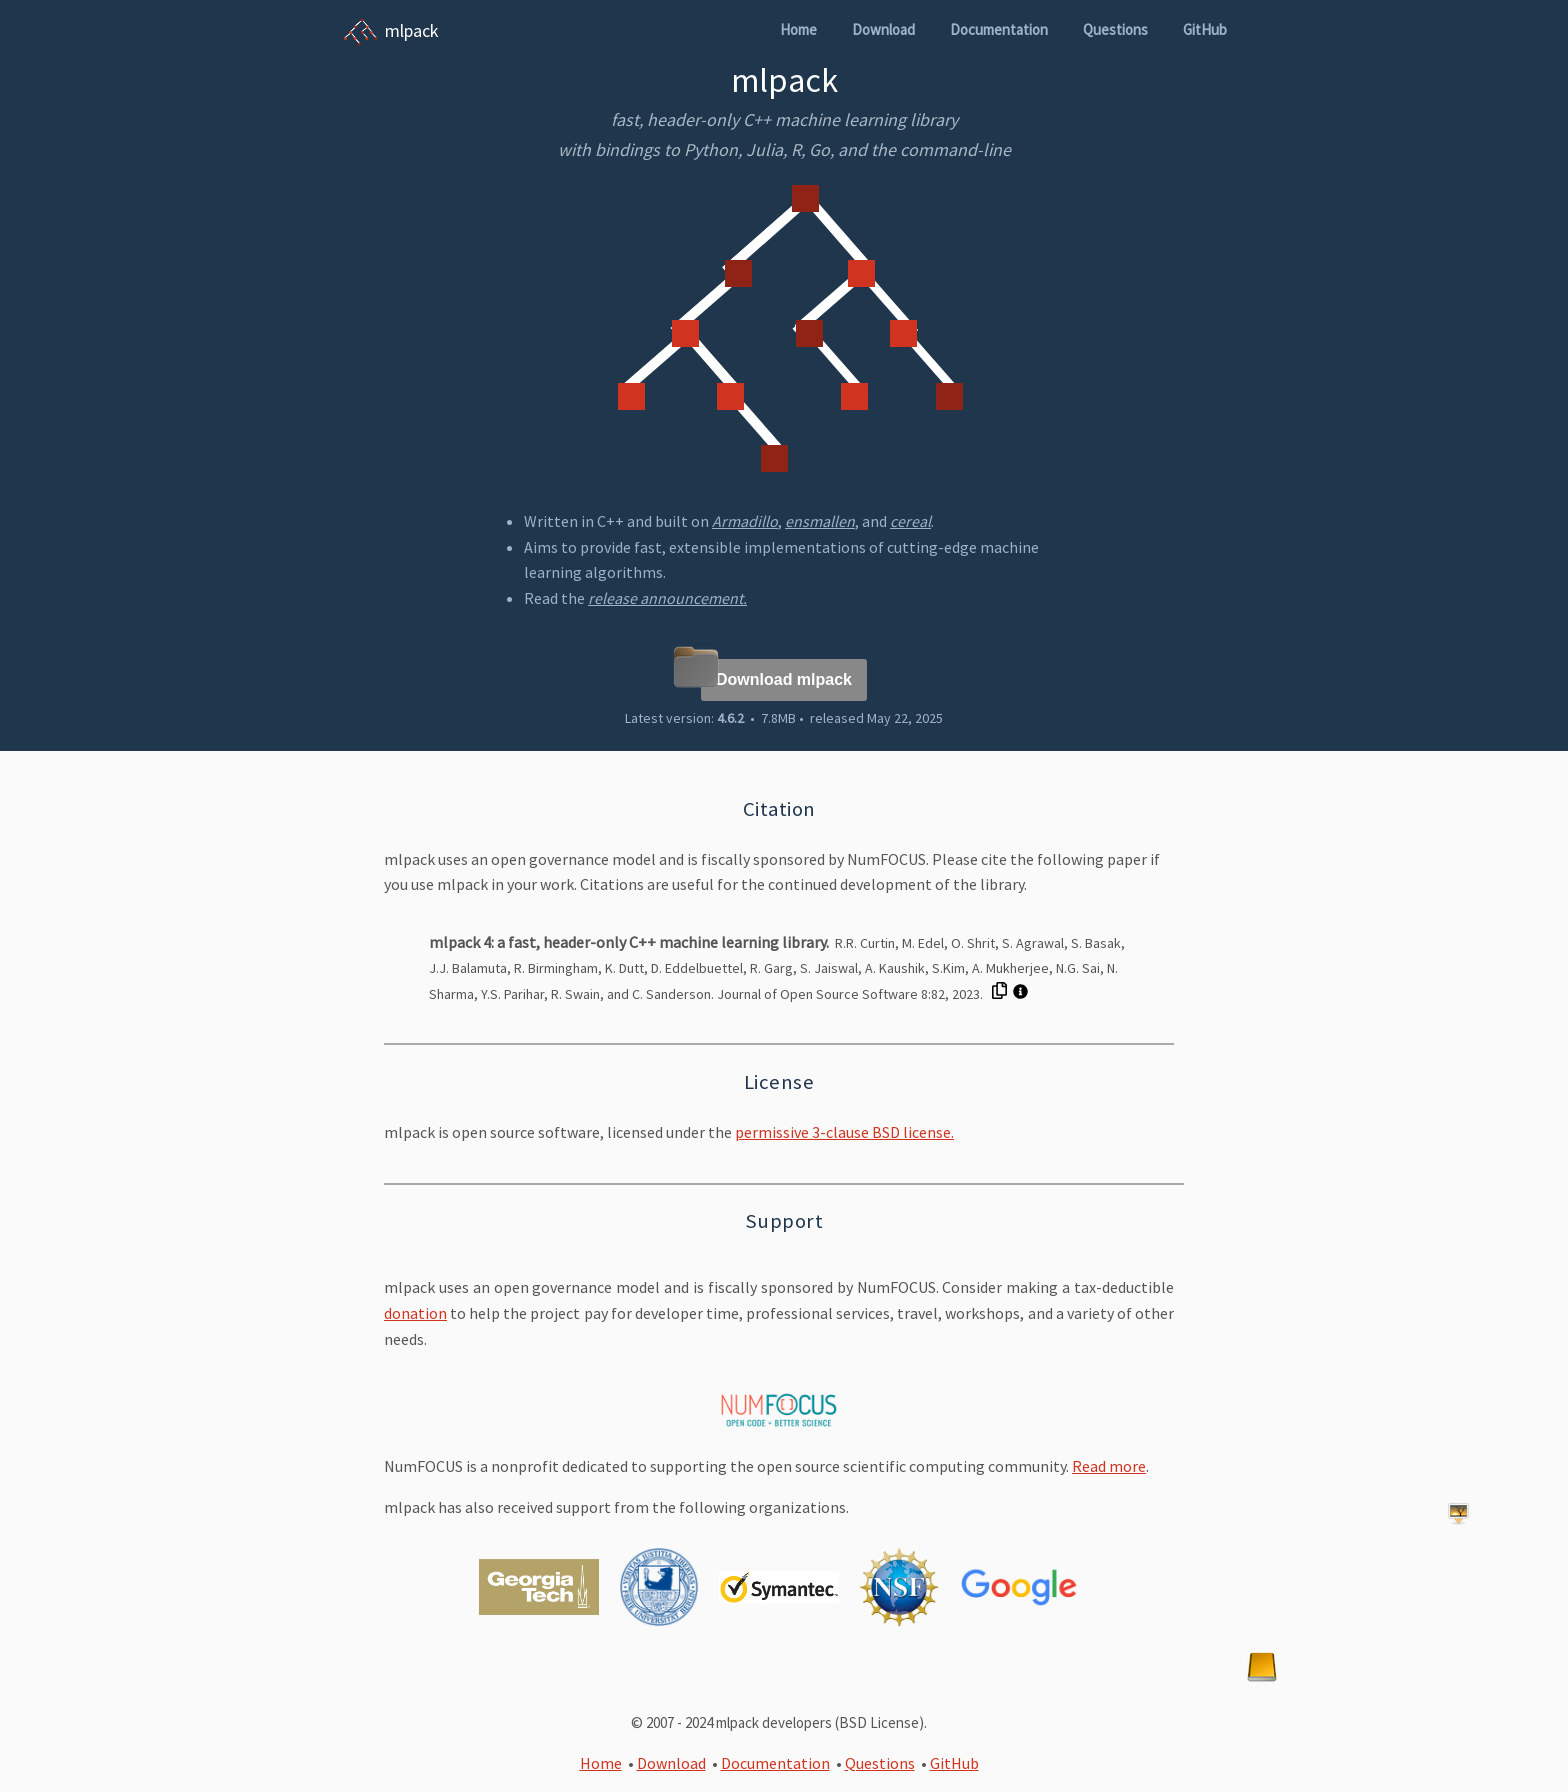 The height and width of the screenshot is (1792, 1568). Describe the element at coordinates (696, 667) in the screenshot. I see `open folder to view files` at that location.